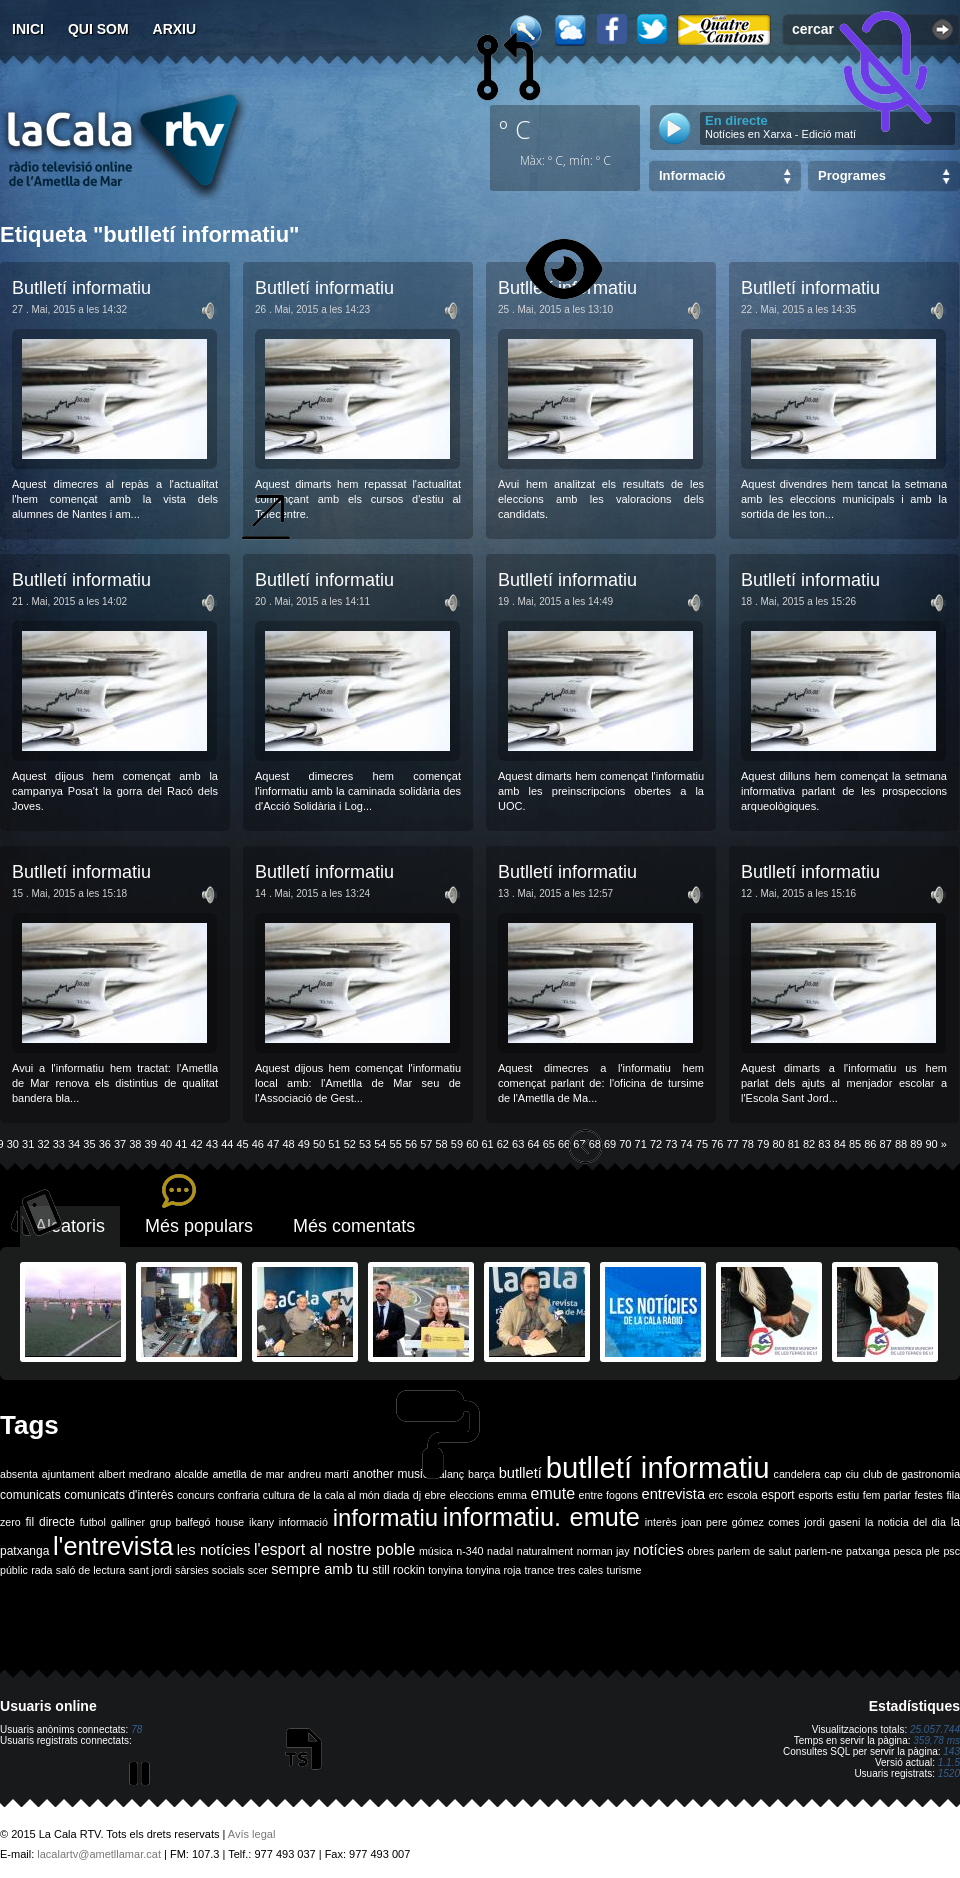 The height and width of the screenshot is (1878, 960). I want to click on typescript file indicator, so click(304, 1749).